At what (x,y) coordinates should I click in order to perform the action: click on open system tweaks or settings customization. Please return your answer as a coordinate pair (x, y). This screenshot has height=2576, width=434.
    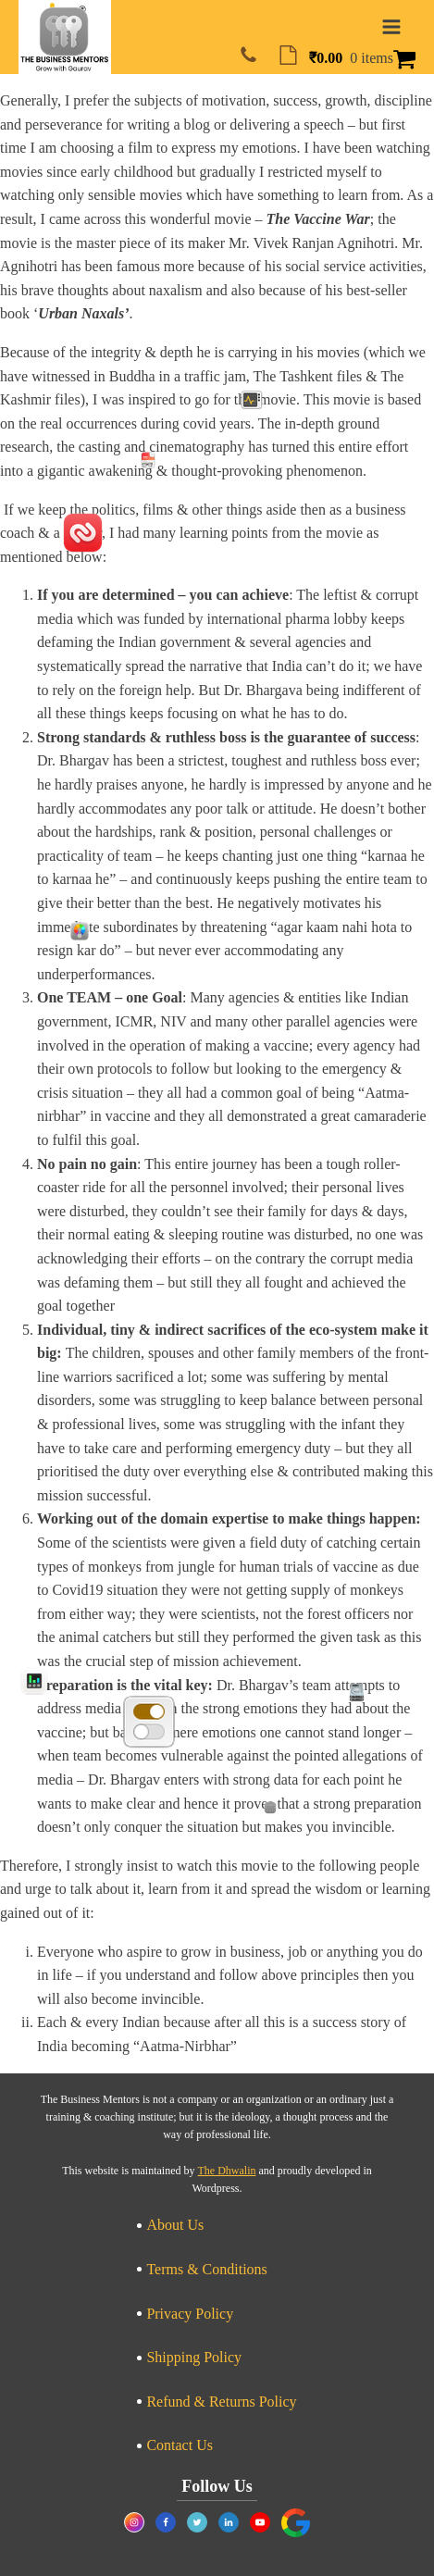
    Looking at the image, I should click on (149, 1722).